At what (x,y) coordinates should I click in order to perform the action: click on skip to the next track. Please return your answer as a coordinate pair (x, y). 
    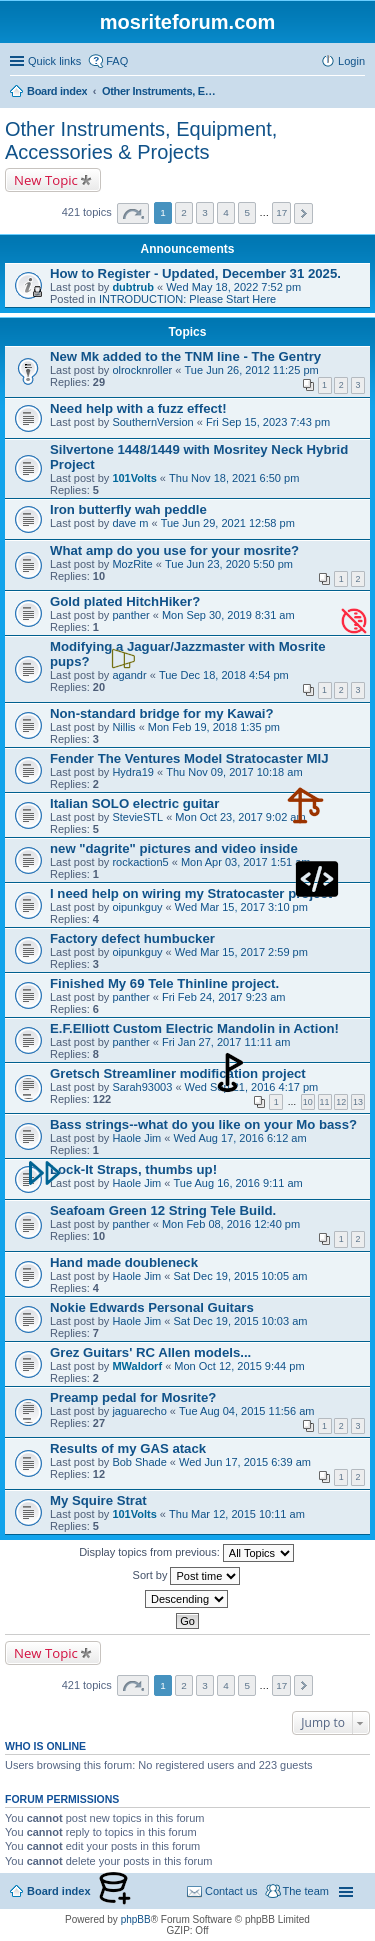
    Looking at the image, I should click on (44, 1173).